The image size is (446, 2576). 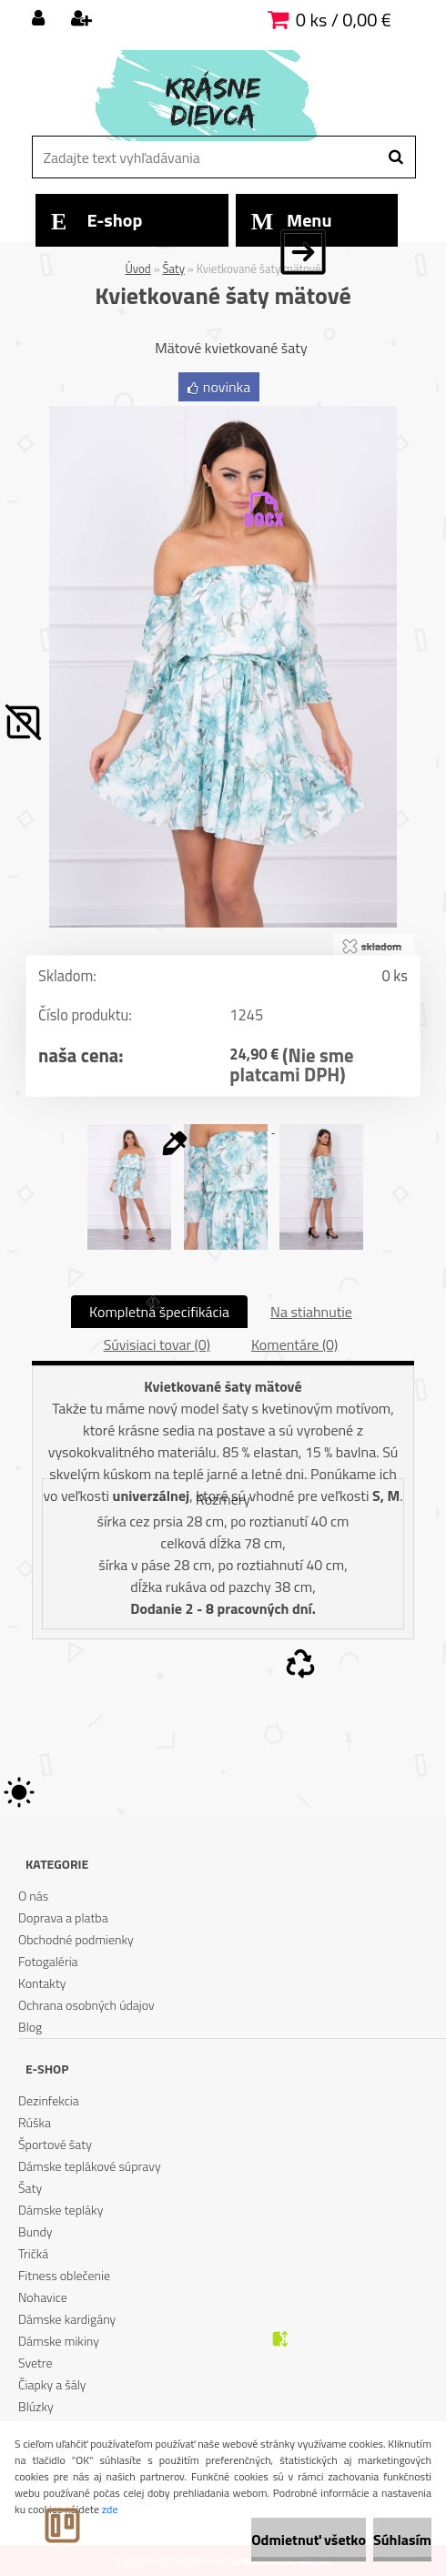 I want to click on open Trello app, so click(x=62, y=2525).